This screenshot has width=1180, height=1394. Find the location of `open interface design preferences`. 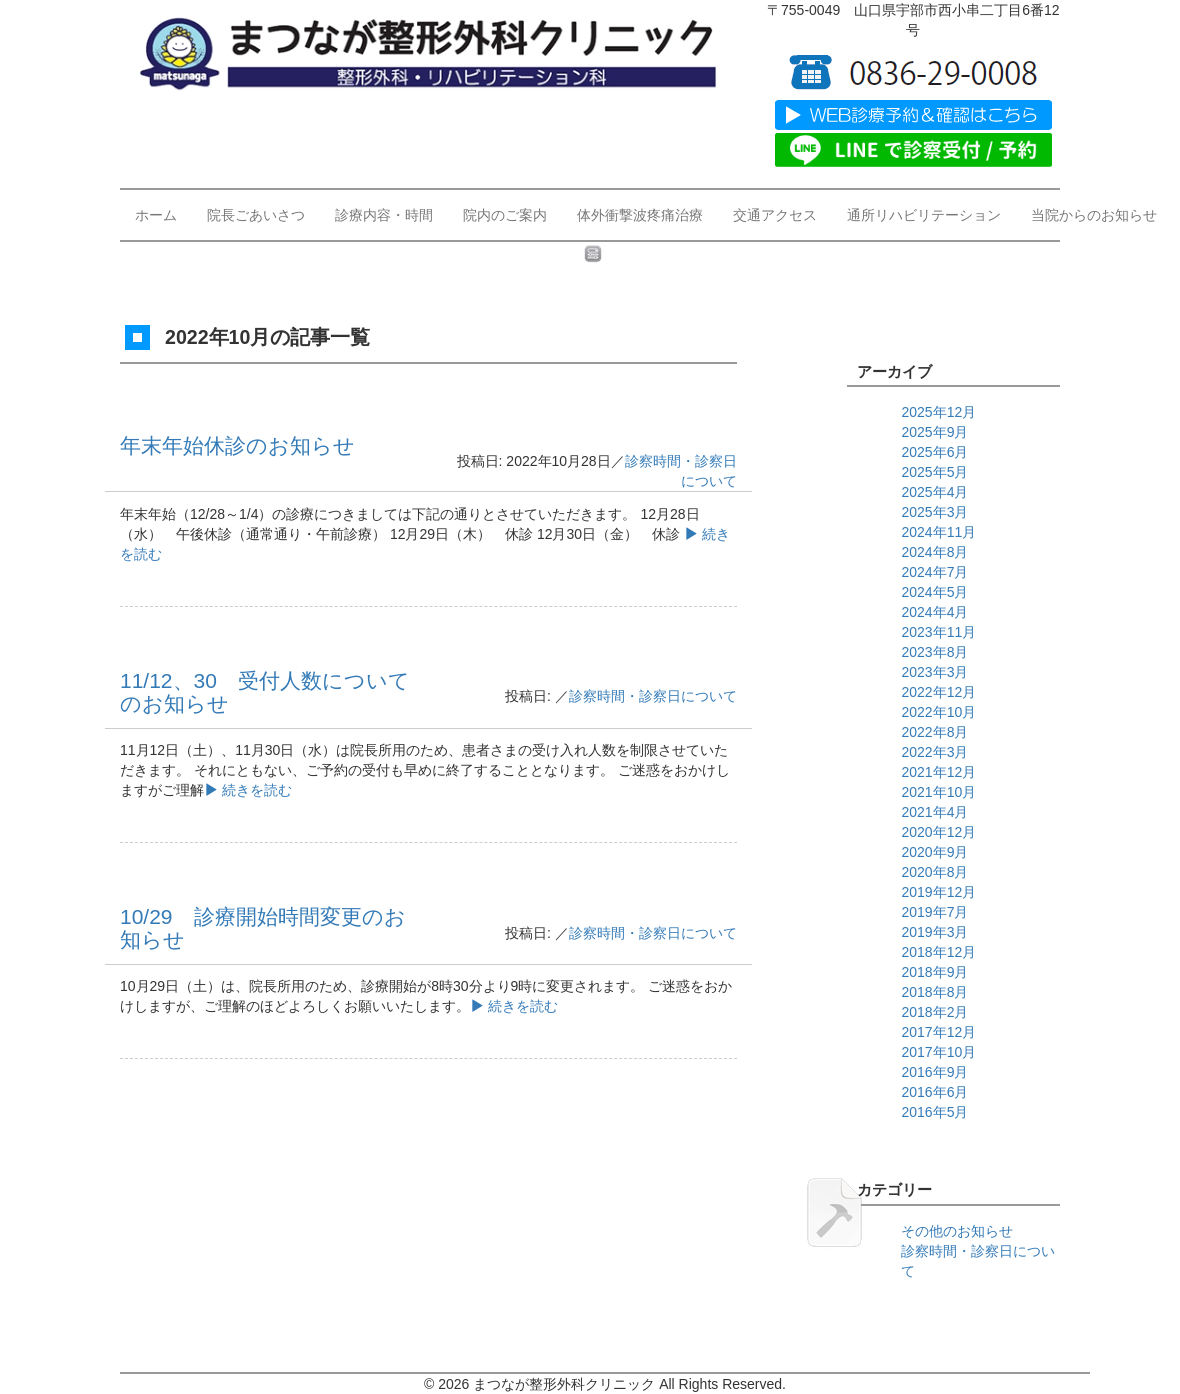

open interface design preferences is located at coordinates (593, 254).